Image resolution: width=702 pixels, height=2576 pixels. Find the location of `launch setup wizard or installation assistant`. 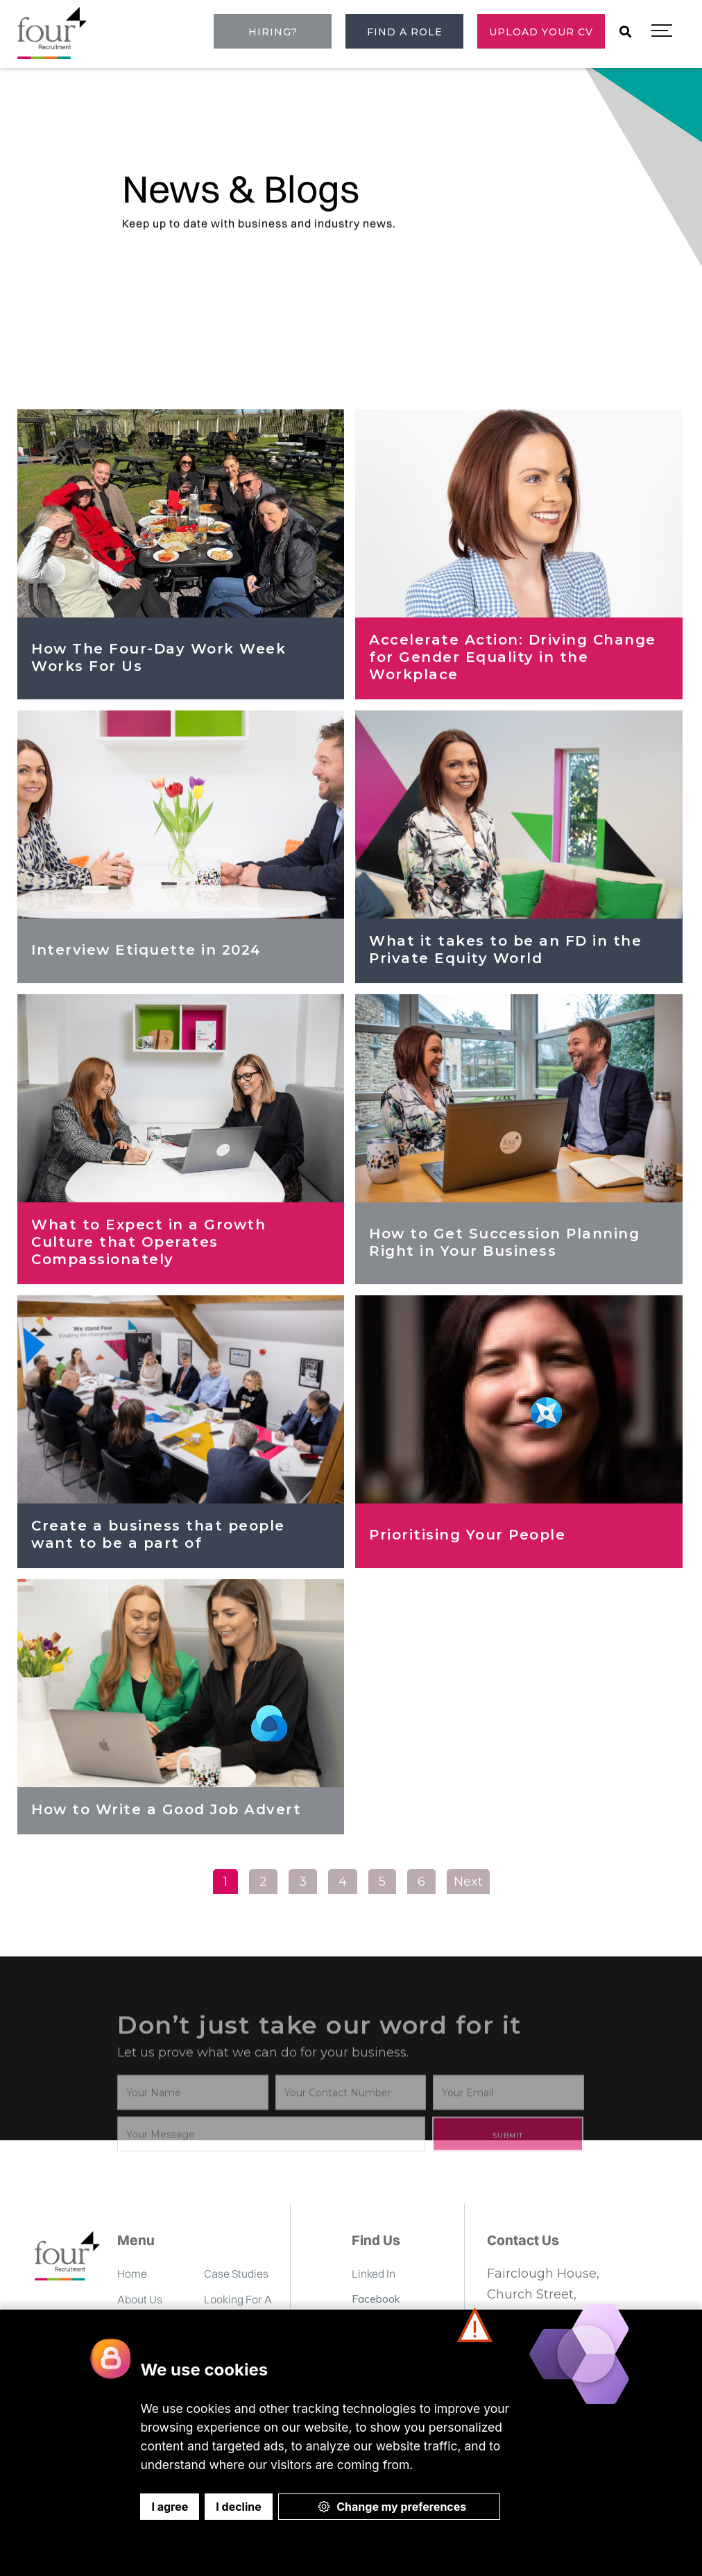

launch setup wizard or installation assistant is located at coordinates (546, 1413).